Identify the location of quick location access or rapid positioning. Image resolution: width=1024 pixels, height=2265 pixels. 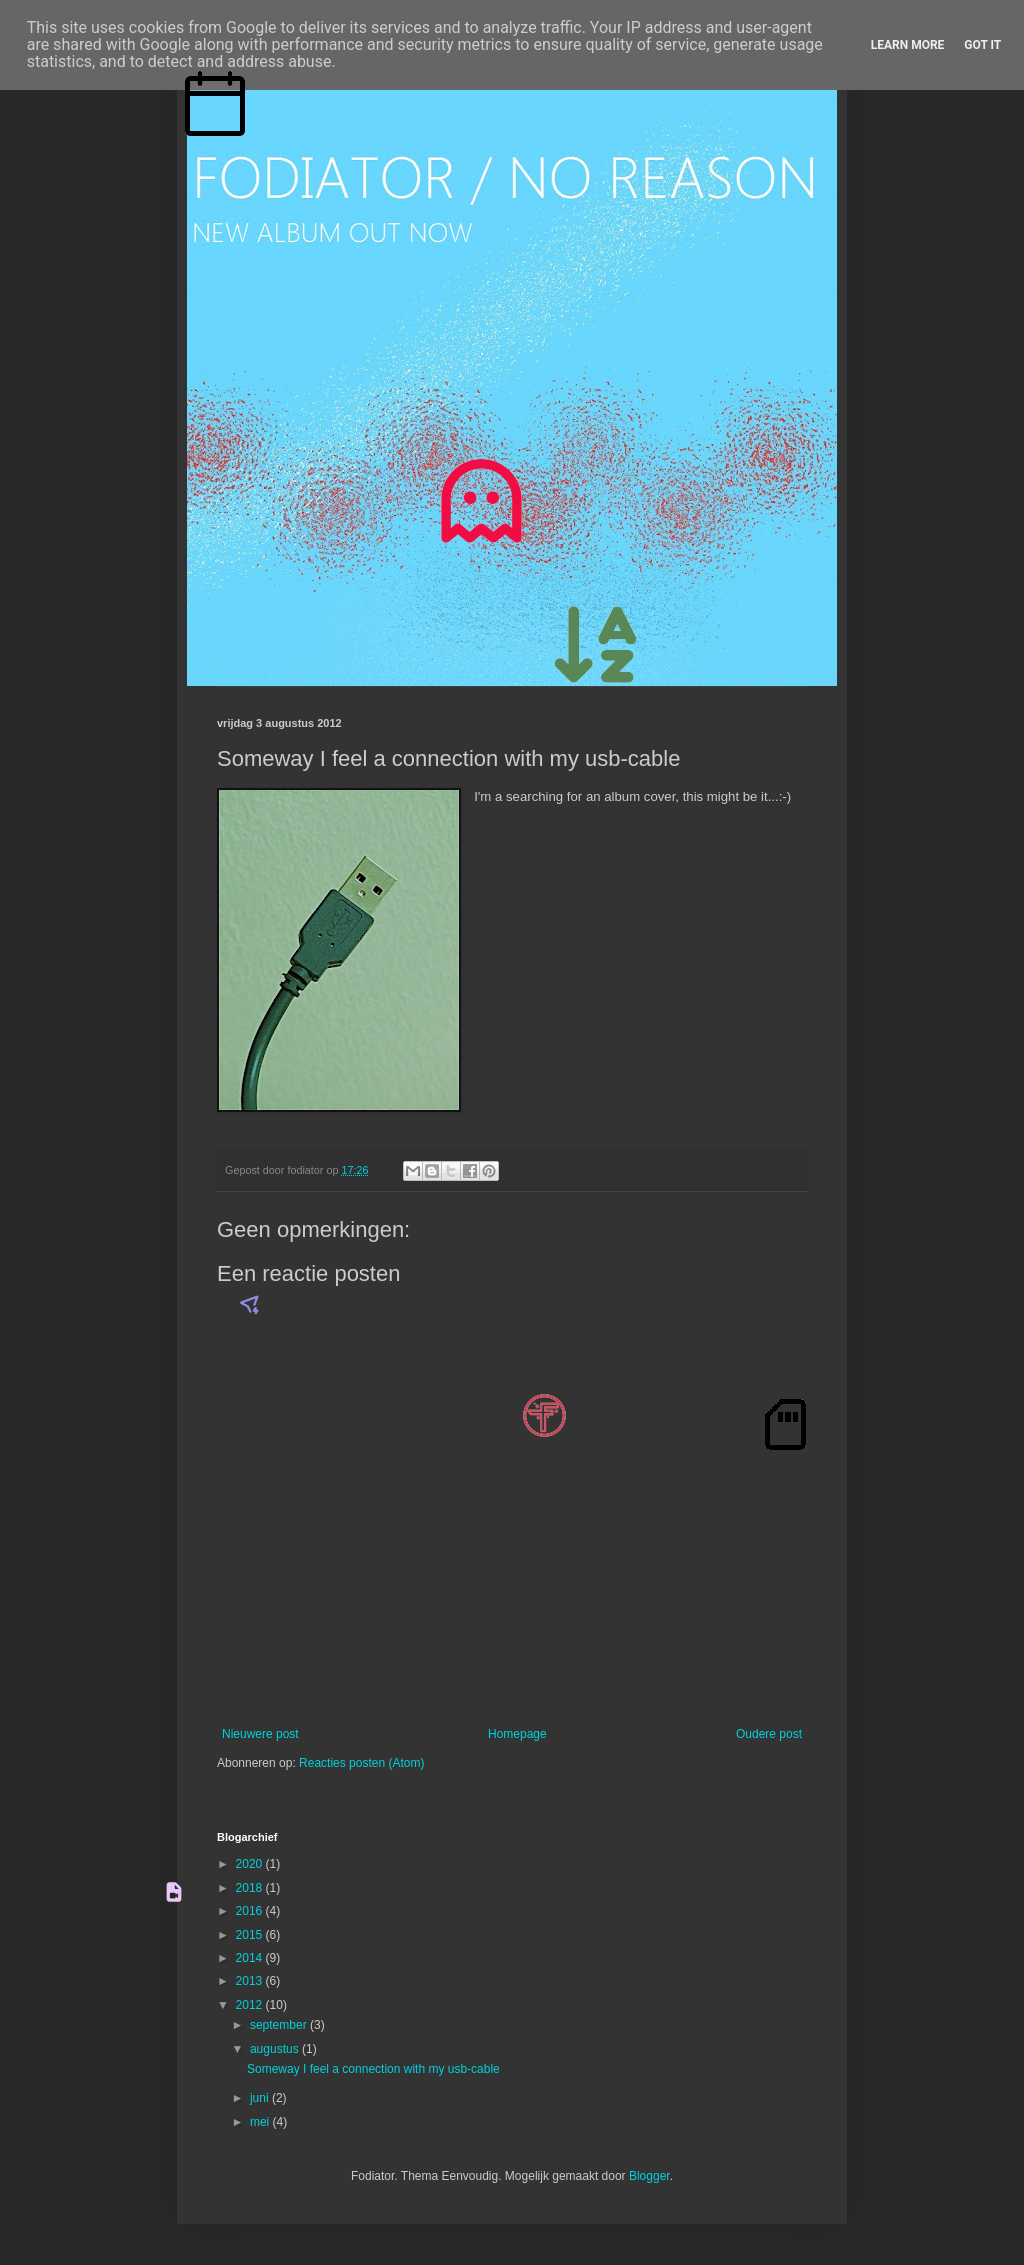
(249, 1304).